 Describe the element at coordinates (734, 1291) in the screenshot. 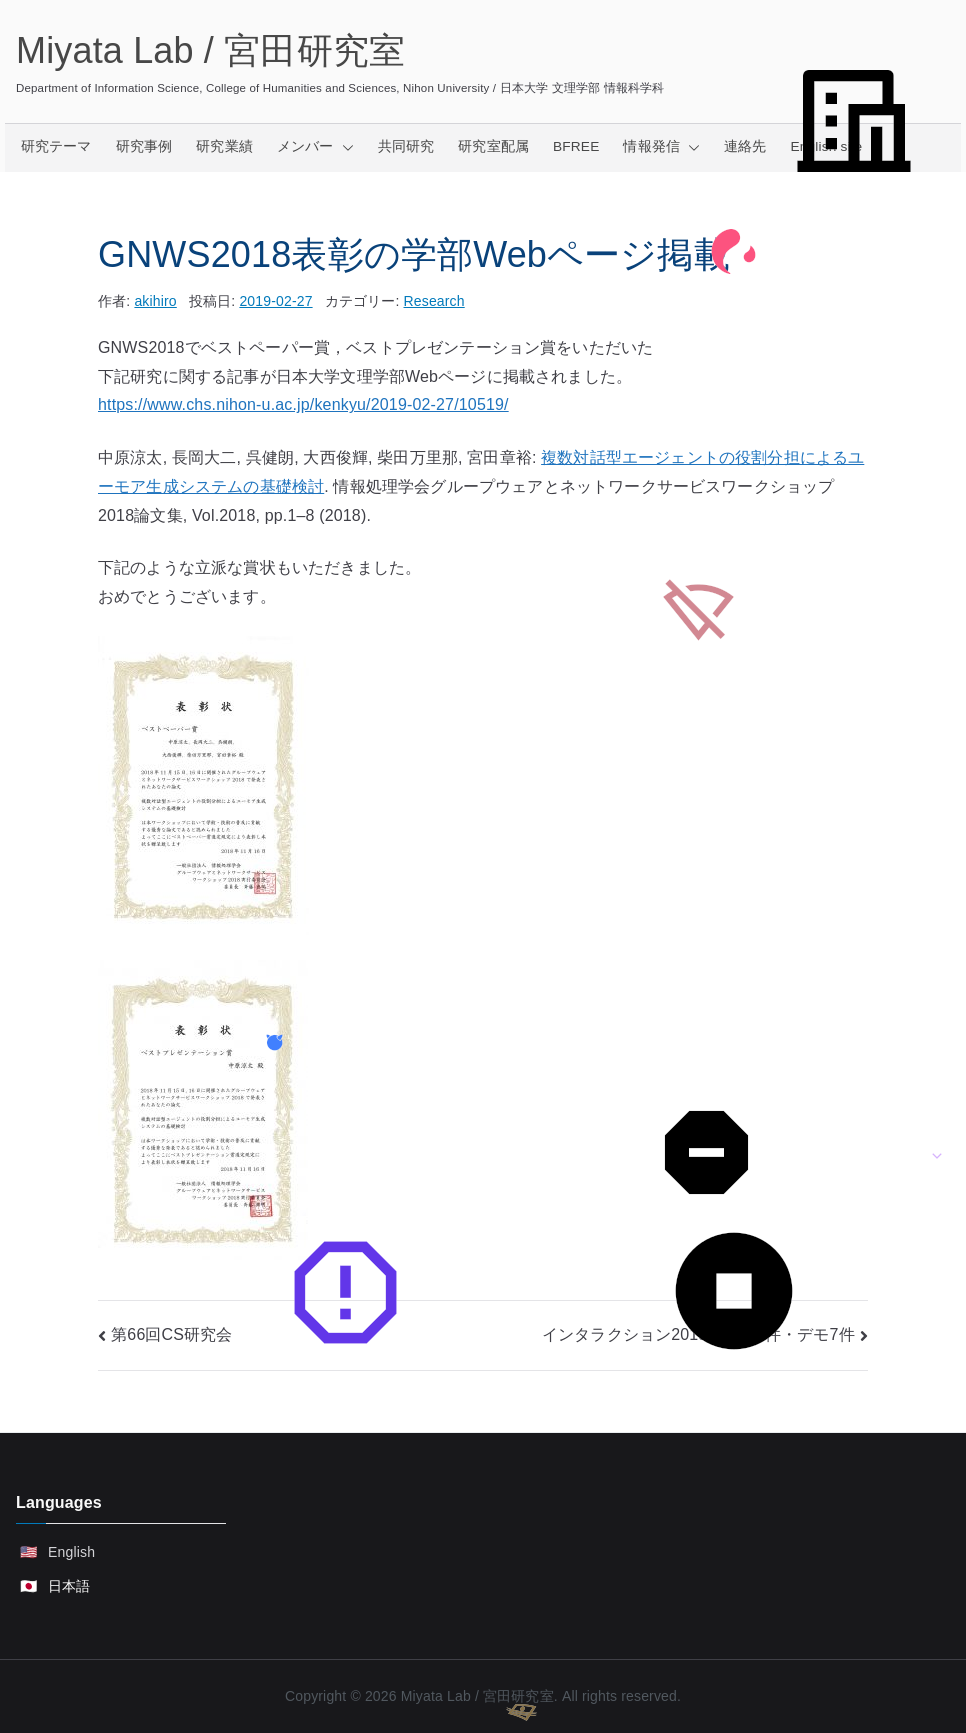

I see `stop media playback` at that location.